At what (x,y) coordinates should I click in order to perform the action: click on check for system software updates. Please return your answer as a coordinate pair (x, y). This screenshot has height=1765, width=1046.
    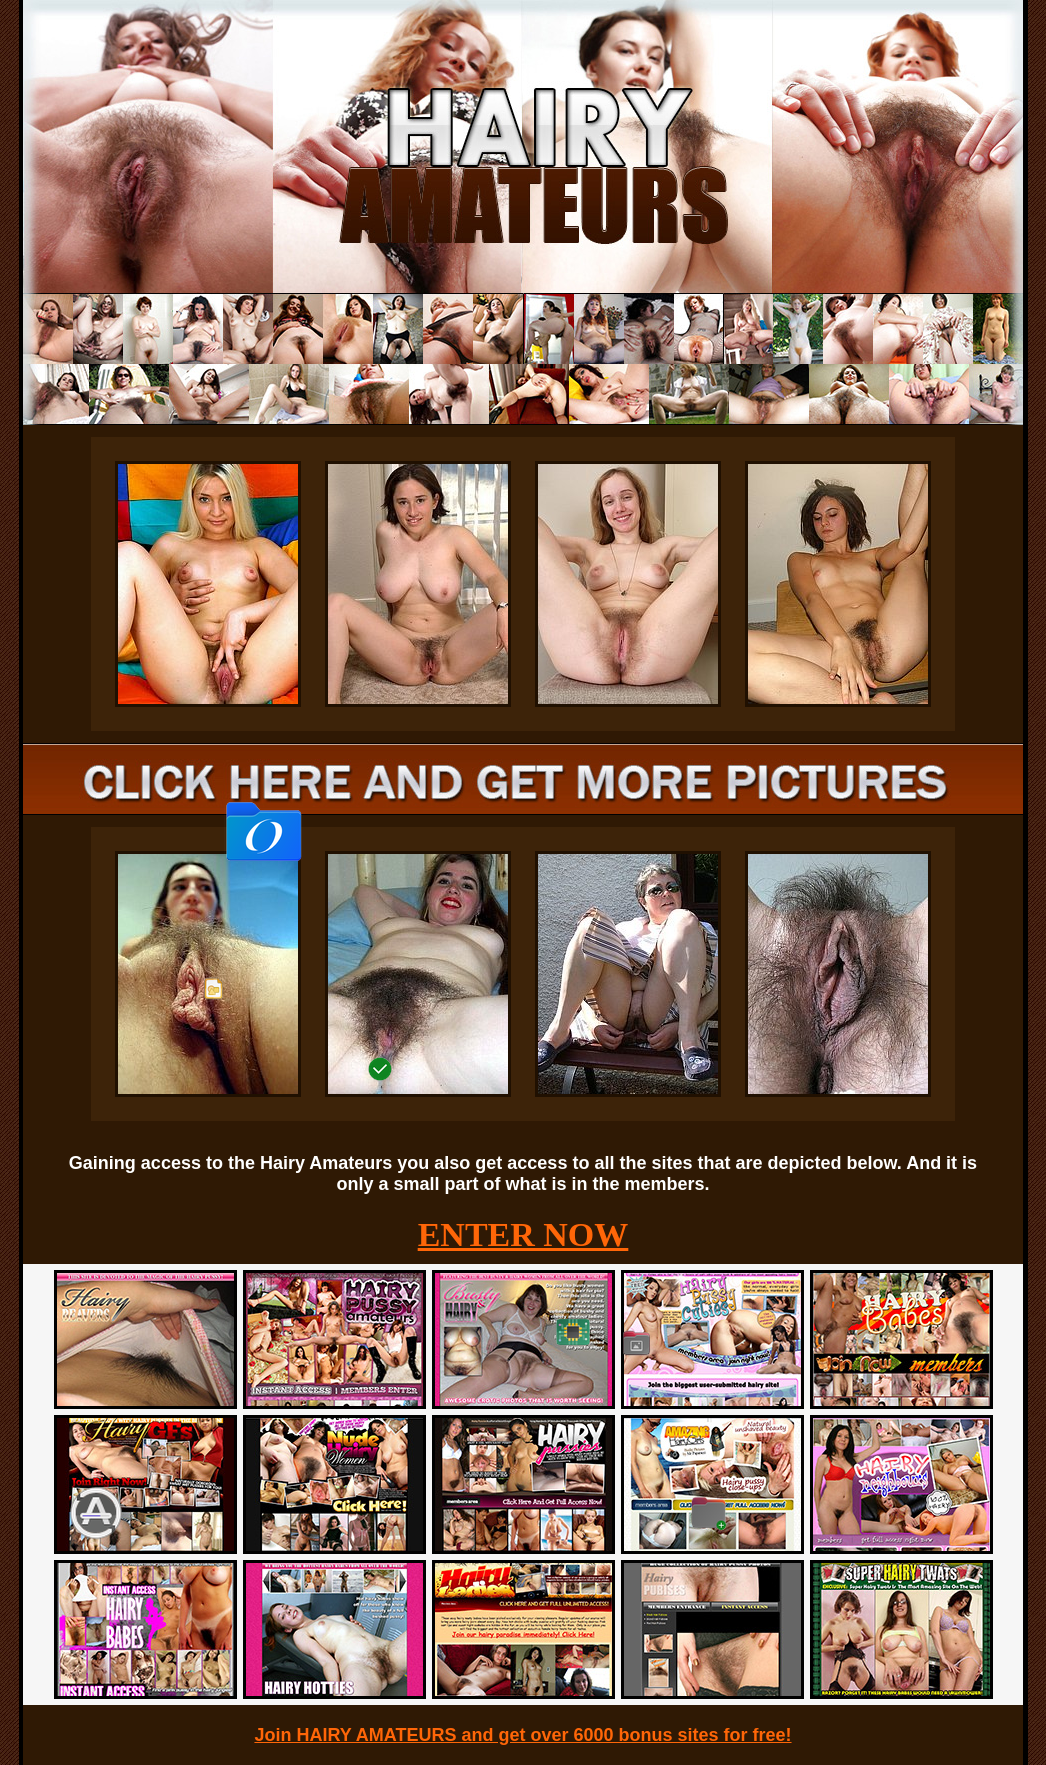
    Looking at the image, I should click on (96, 1513).